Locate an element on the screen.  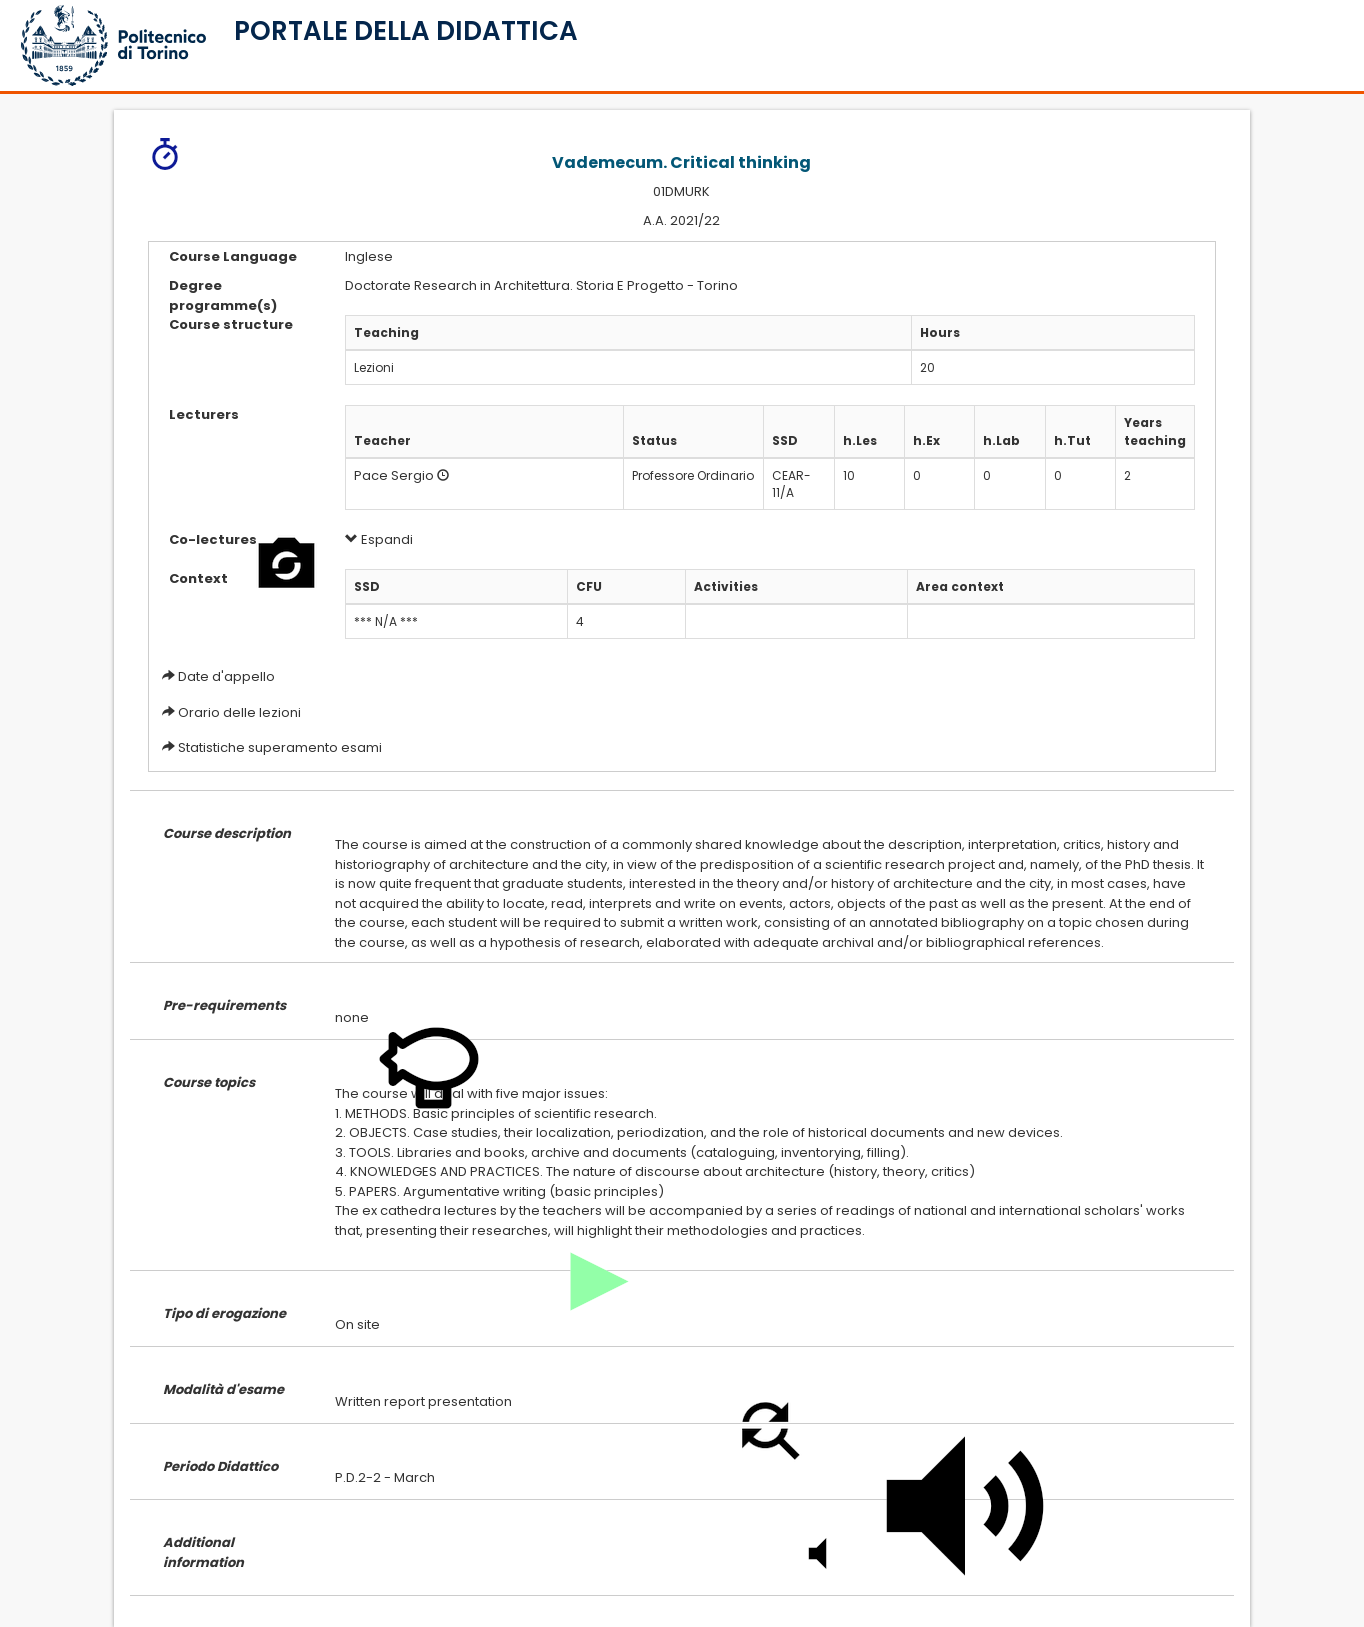
find and replace text or content is located at coordinates (768, 1428).